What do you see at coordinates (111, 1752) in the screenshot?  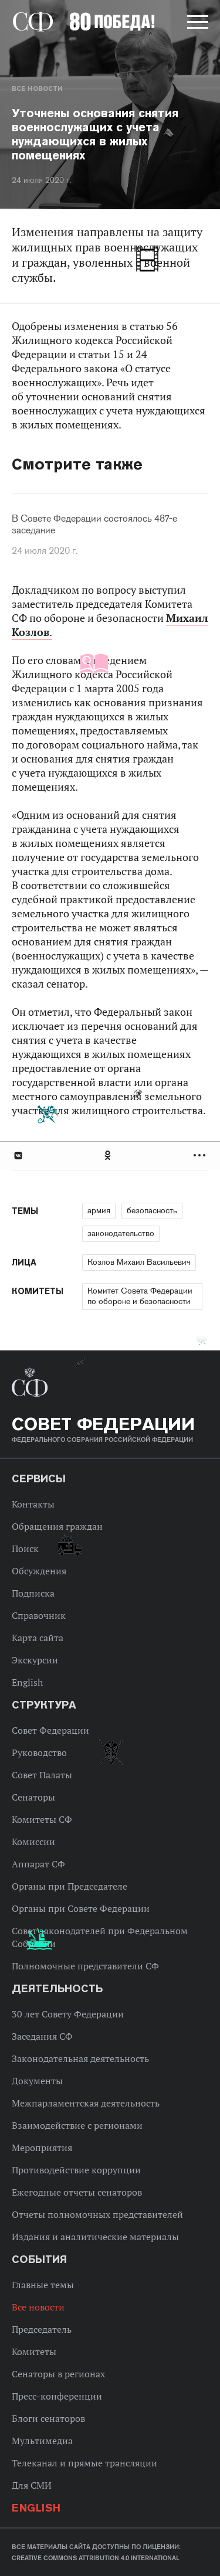 I see `tribal or warrior faction emblem in a game` at bounding box center [111, 1752].